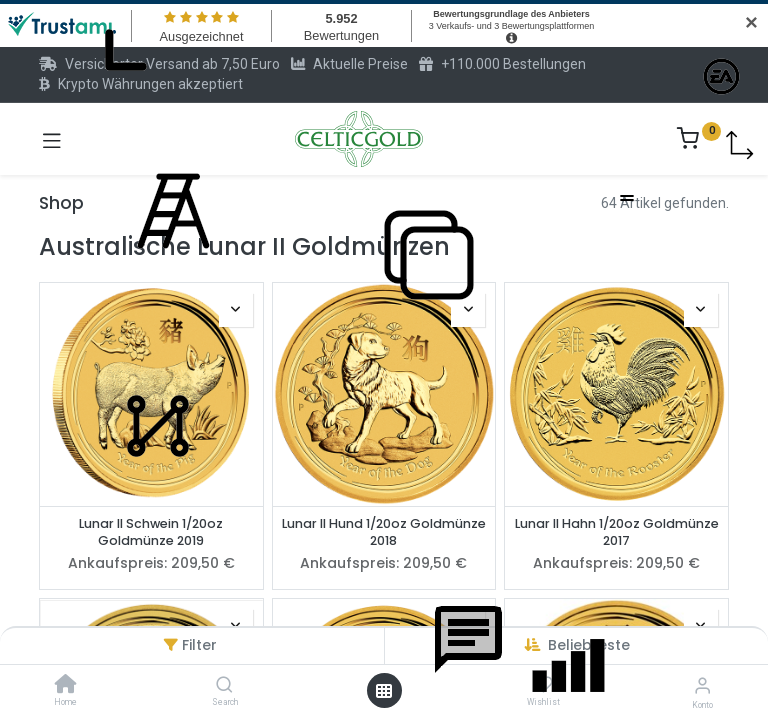  I want to click on navigate to the bottom-left corner, so click(126, 50).